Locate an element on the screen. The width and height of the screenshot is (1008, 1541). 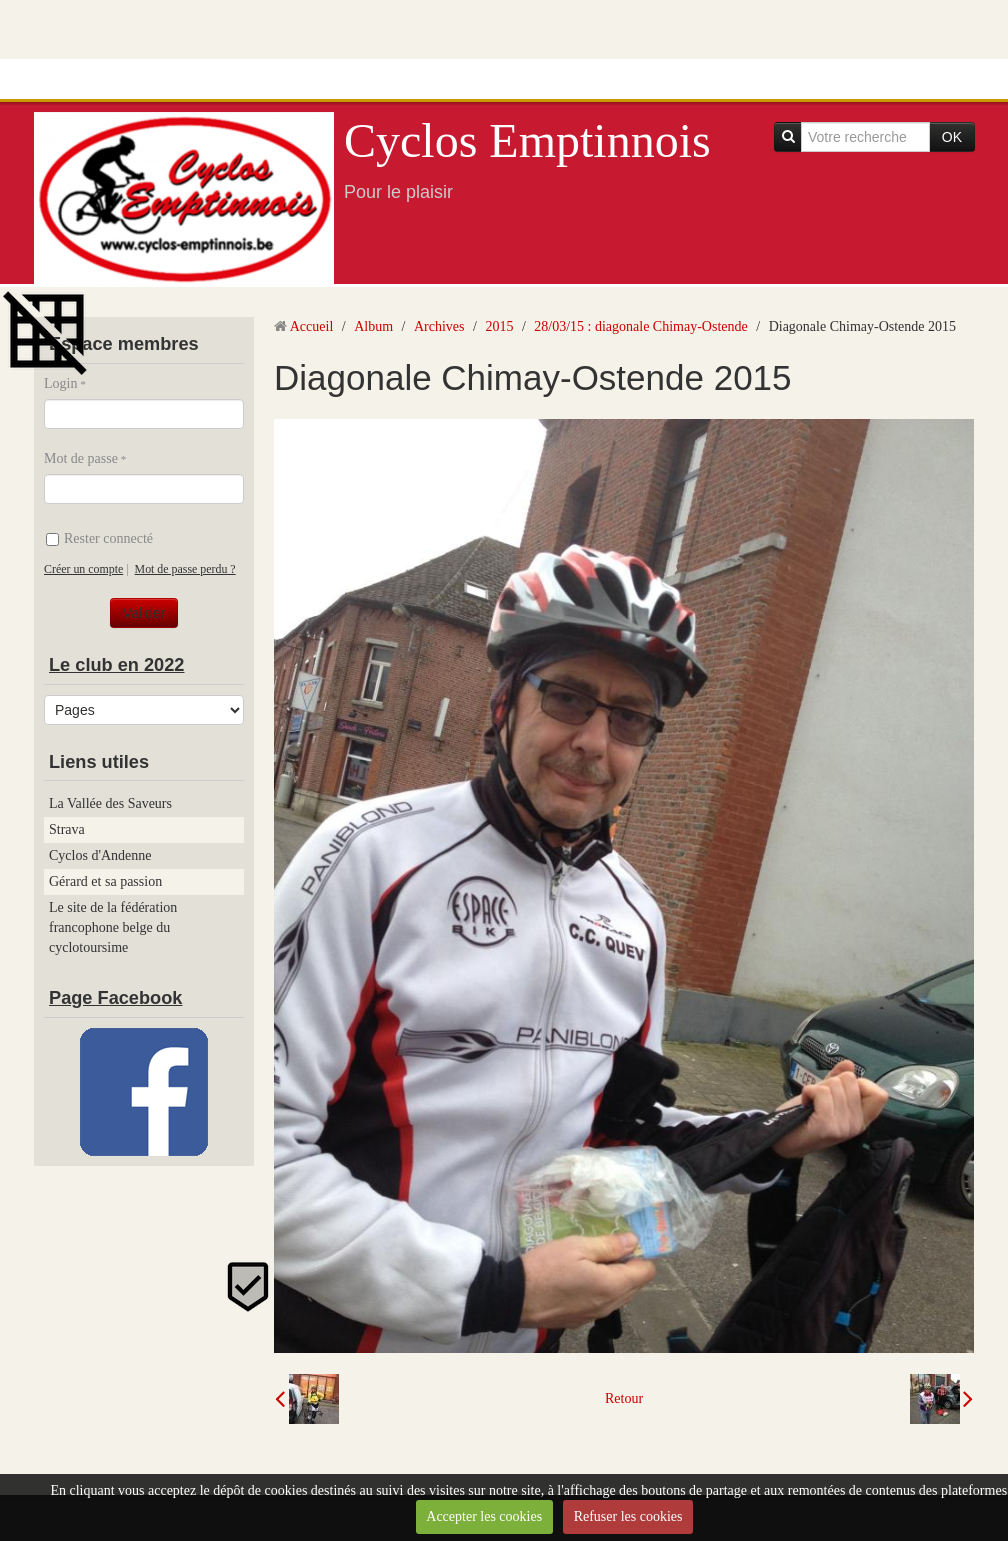
indicates a verified or visited location is located at coordinates (248, 1287).